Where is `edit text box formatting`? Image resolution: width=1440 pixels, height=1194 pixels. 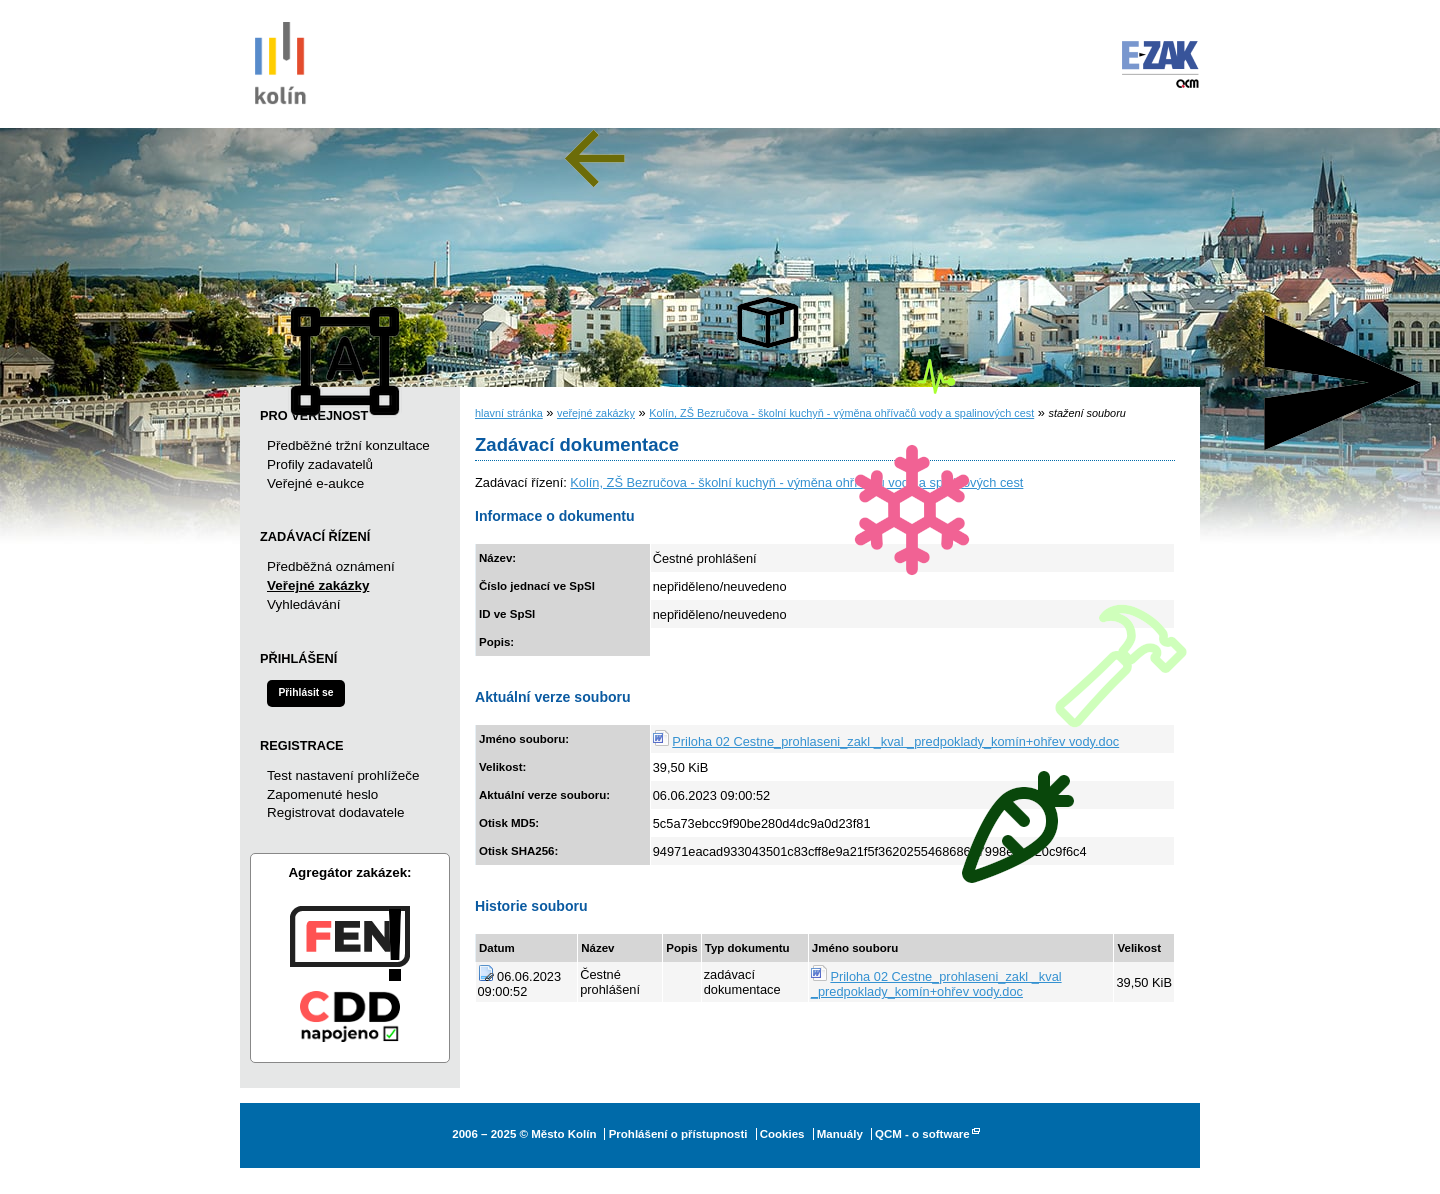
edit text box formatting is located at coordinates (345, 361).